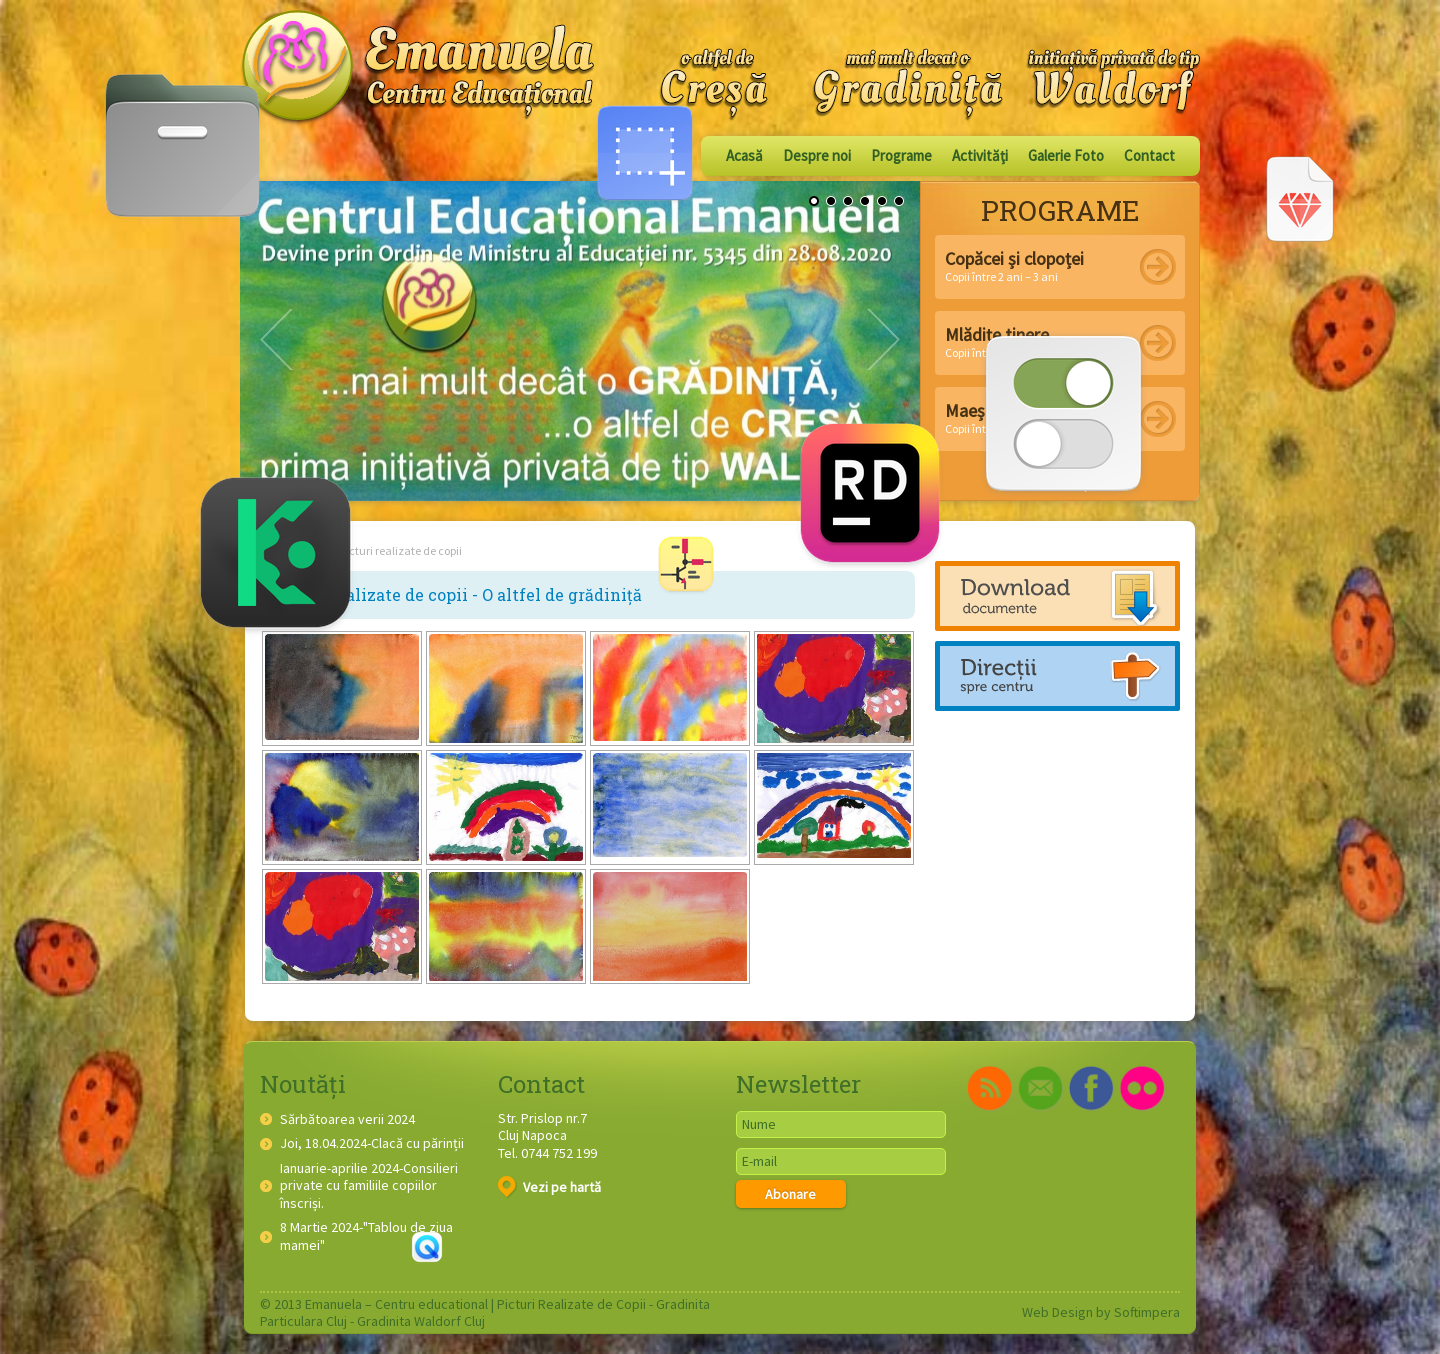  Describe the element at coordinates (686, 564) in the screenshot. I see `open eeschema schematic editor` at that location.